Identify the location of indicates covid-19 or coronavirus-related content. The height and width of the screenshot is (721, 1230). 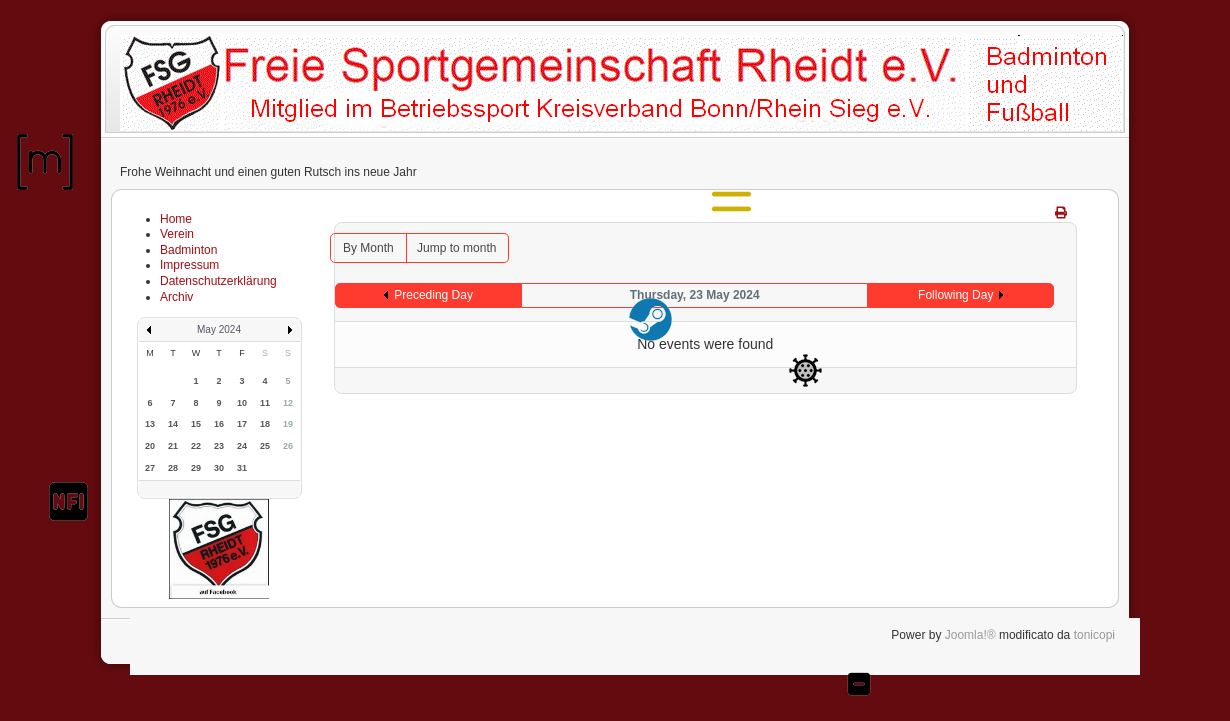
(805, 370).